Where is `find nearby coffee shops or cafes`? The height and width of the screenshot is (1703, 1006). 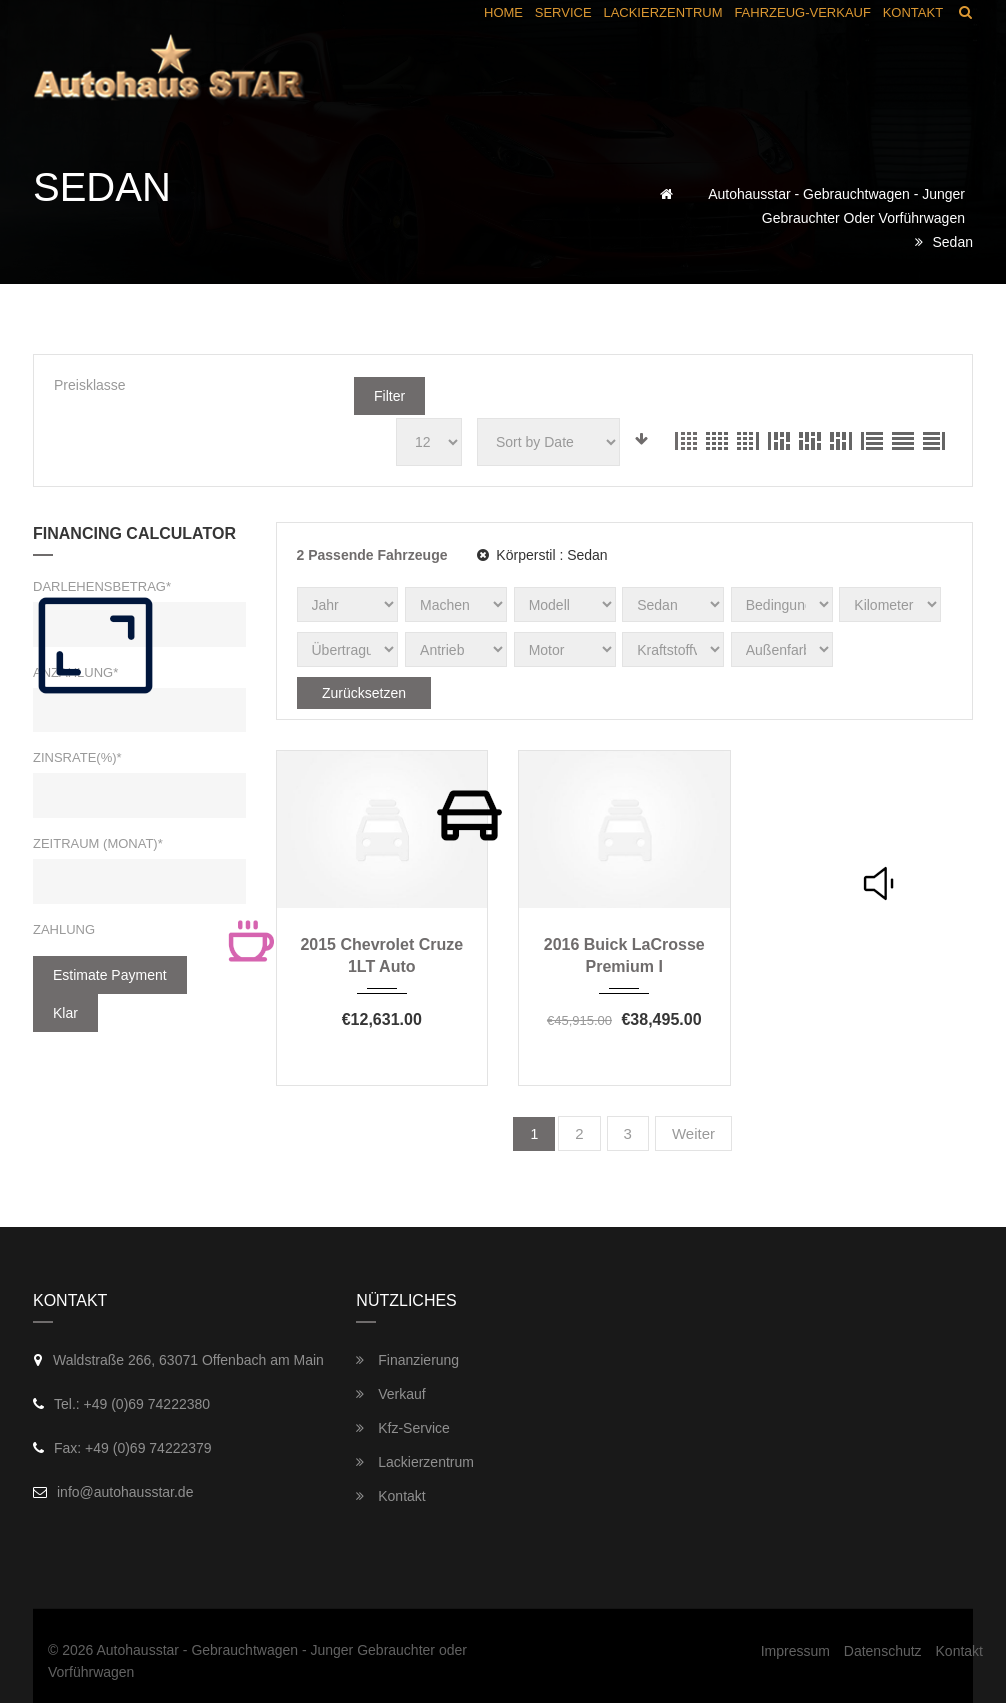
find nearby coffee shops or cafes is located at coordinates (249, 942).